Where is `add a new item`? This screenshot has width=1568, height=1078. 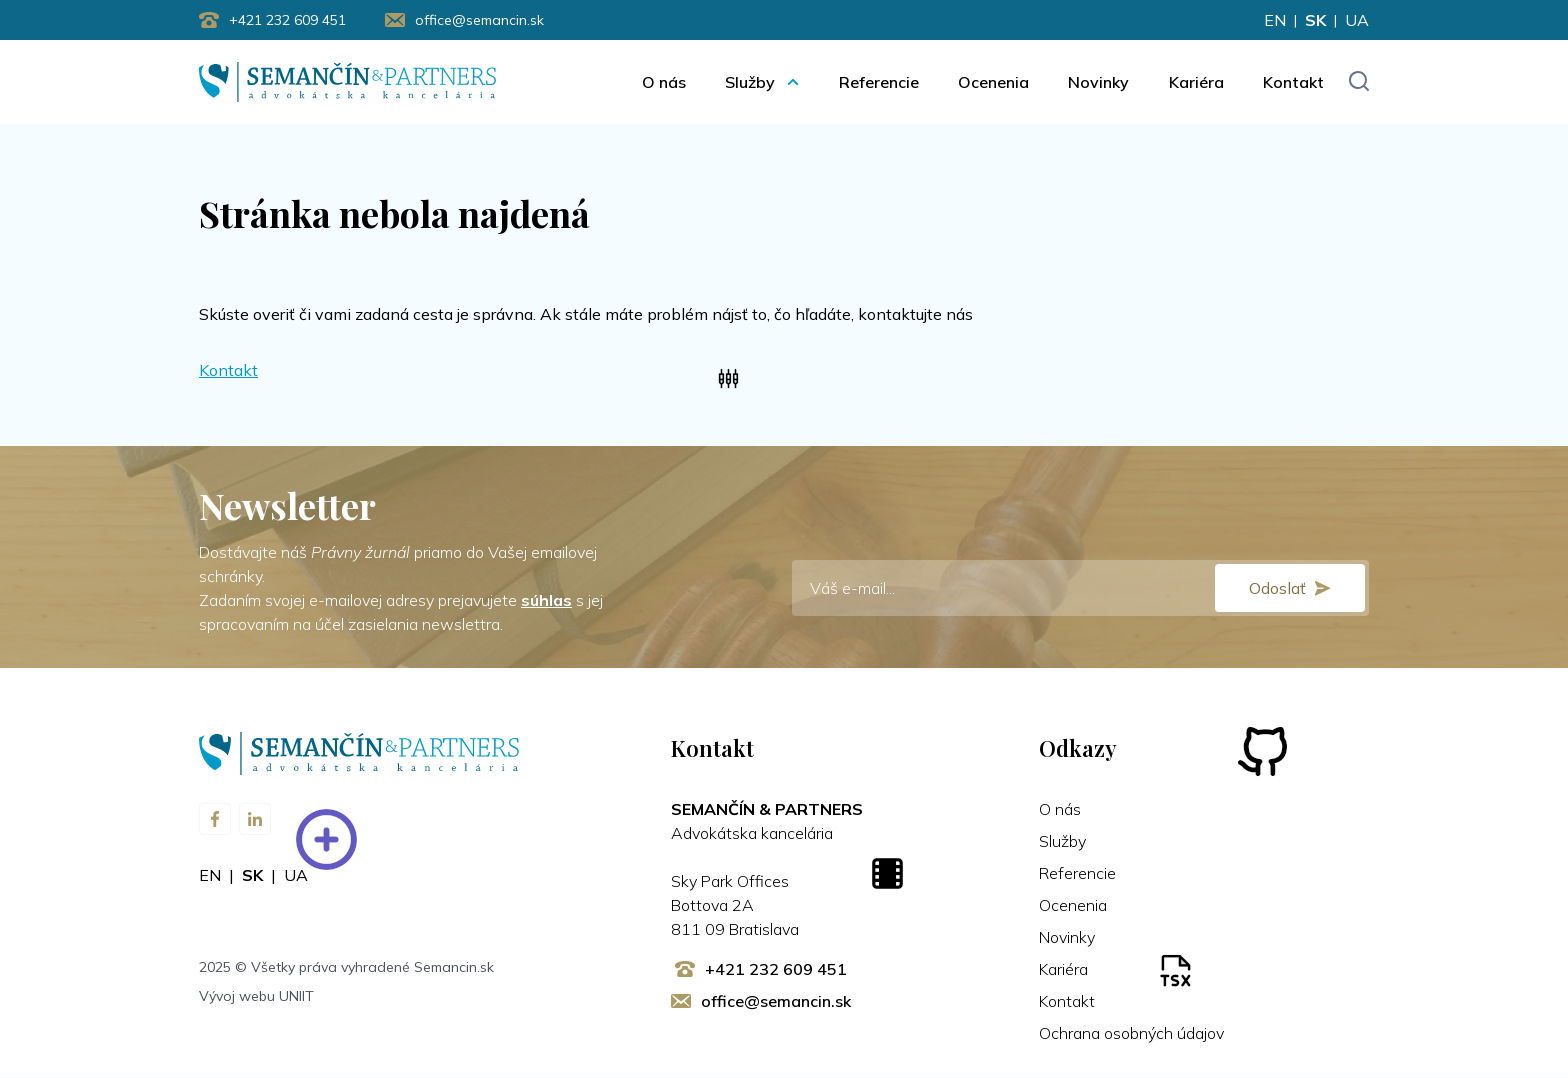 add a new item is located at coordinates (326, 839).